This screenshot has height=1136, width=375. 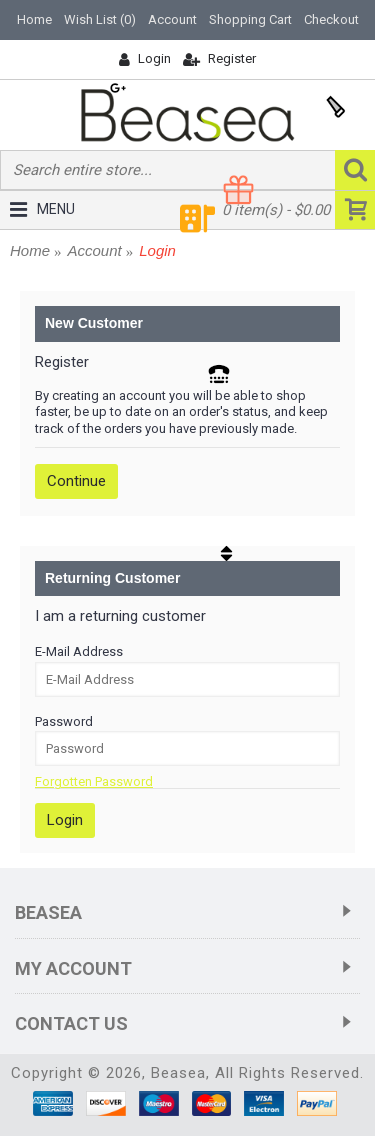 I want to click on view government or official building location, so click(x=197, y=218).